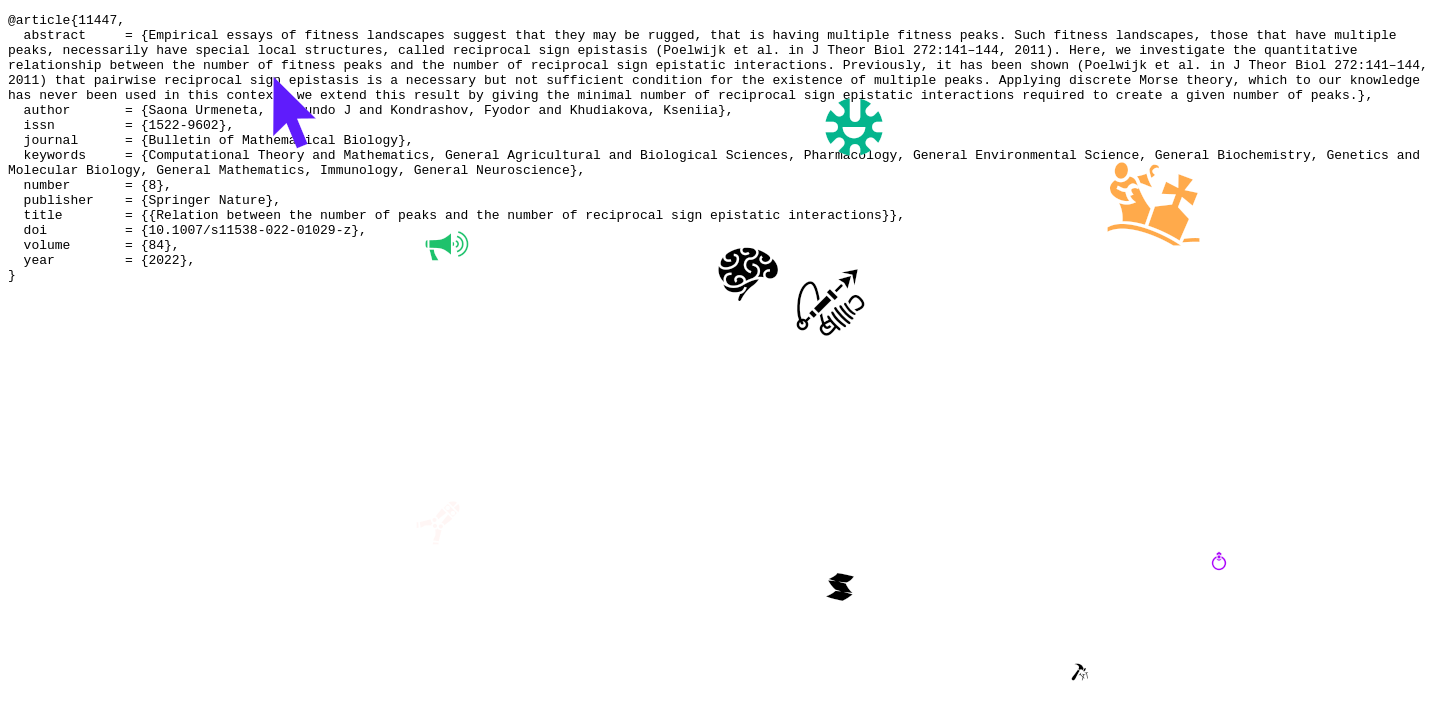  I want to click on select rope dart weapon in game inventory, so click(830, 302).